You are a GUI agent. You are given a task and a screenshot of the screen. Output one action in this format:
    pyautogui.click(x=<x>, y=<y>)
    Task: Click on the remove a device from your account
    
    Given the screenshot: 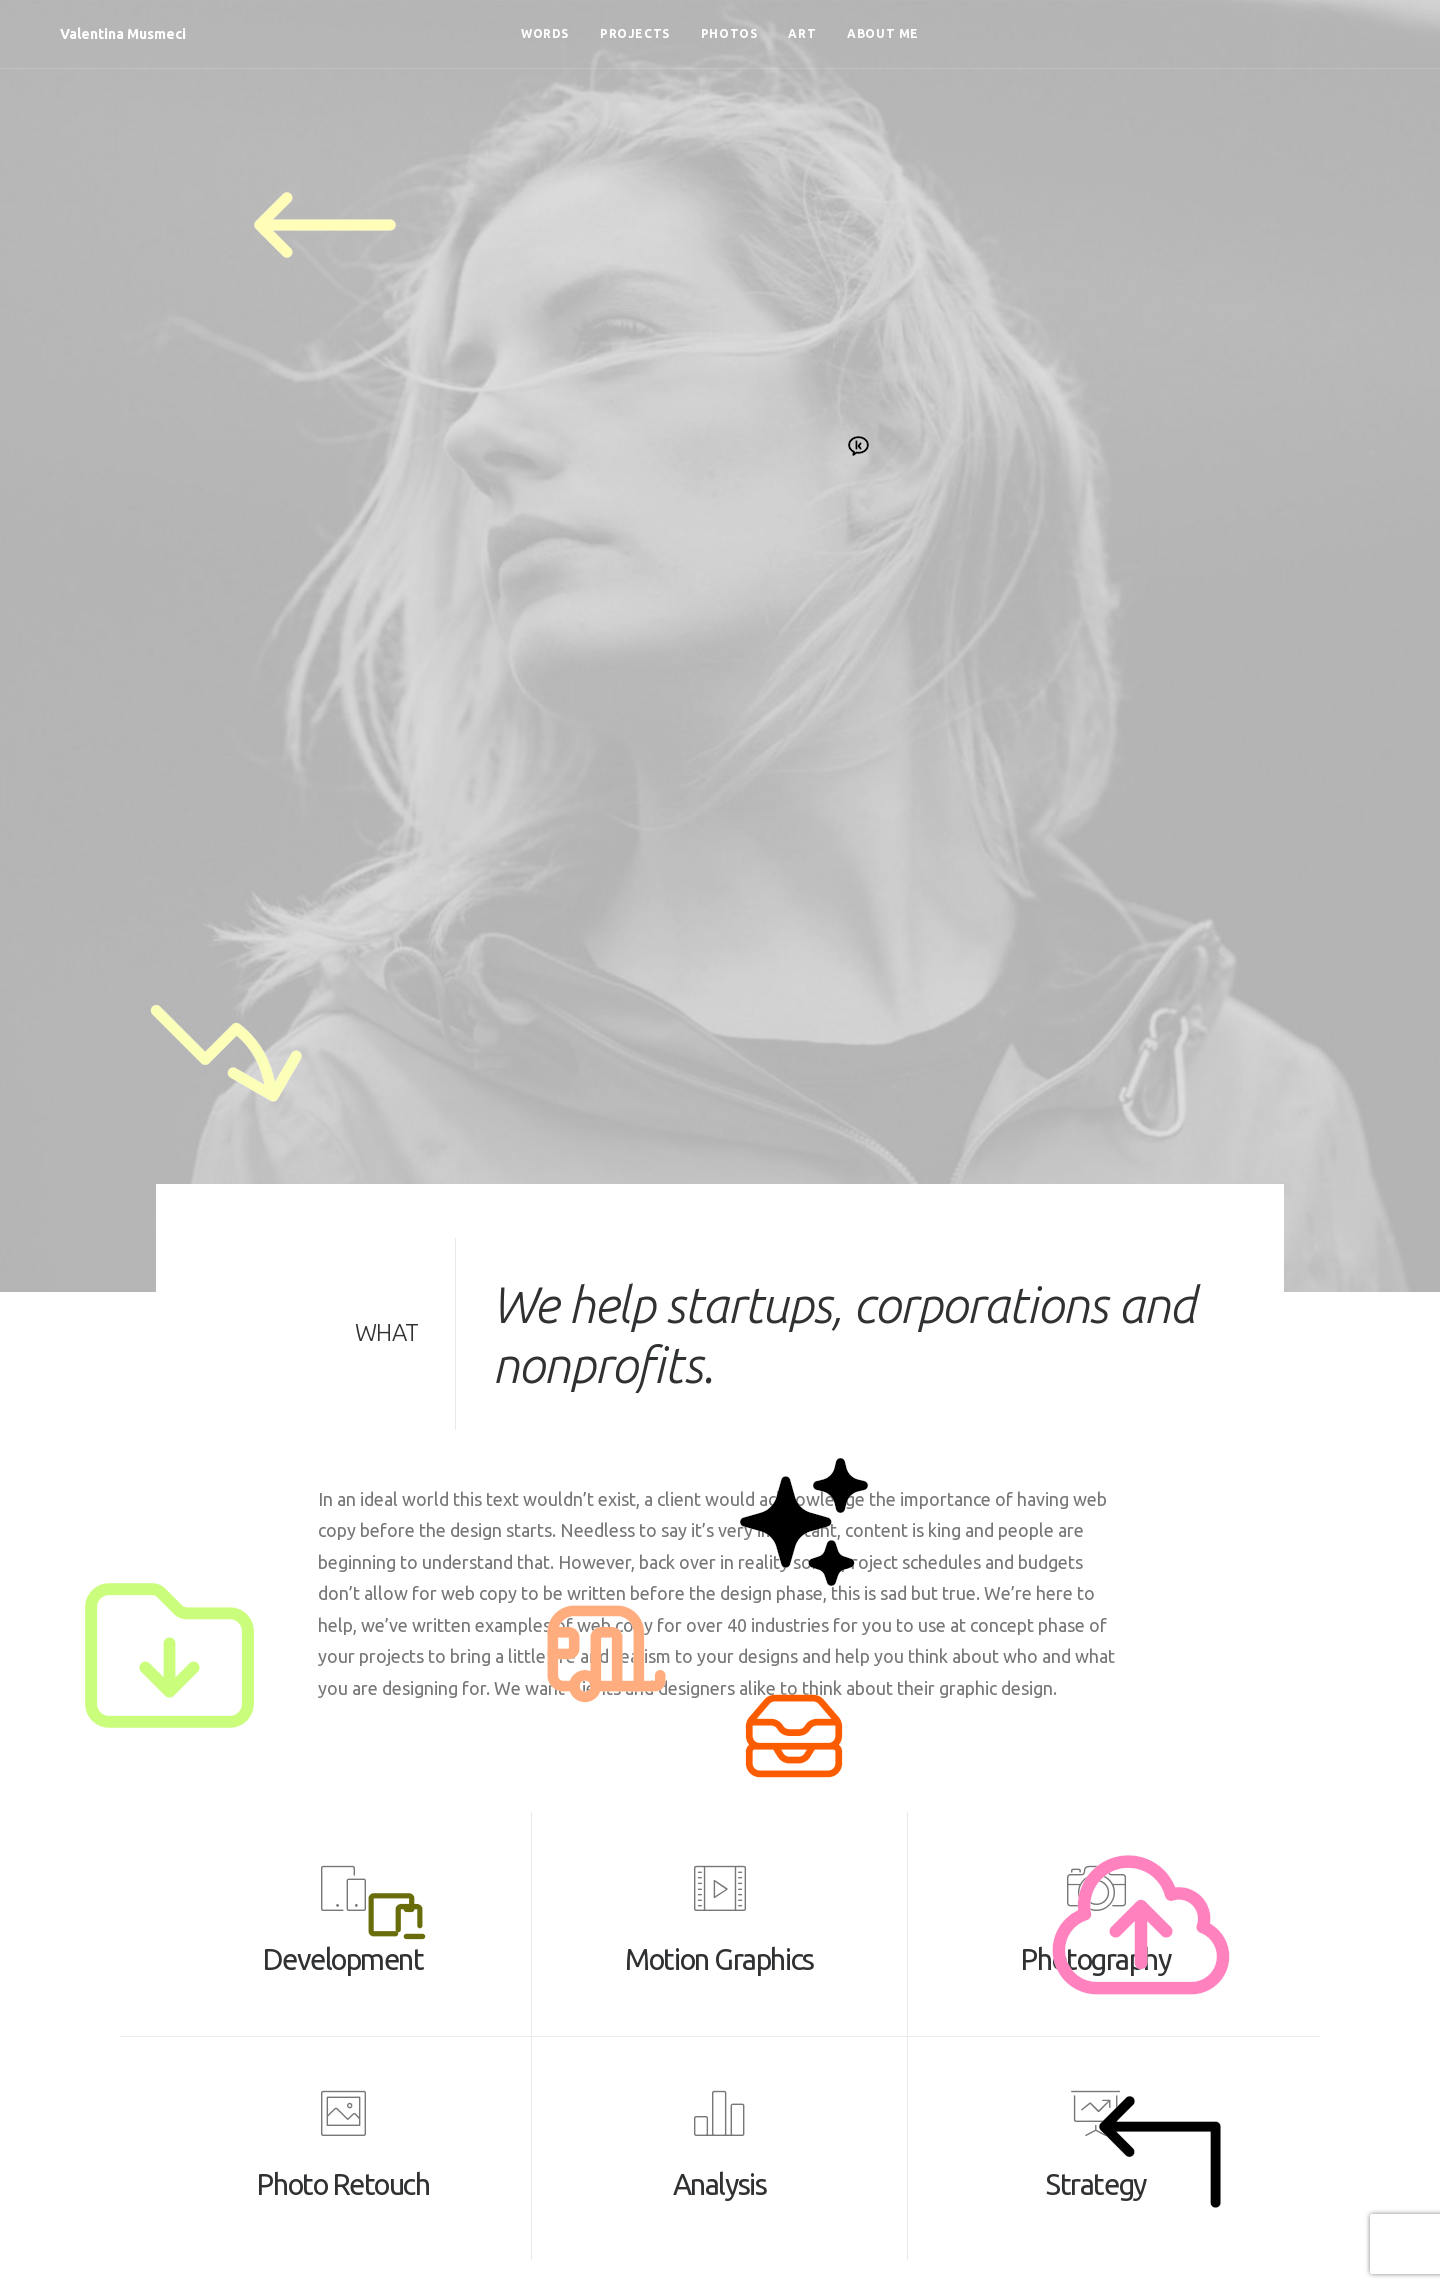 What is the action you would take?
    pyautogui.click(x=395, y=1917)
    